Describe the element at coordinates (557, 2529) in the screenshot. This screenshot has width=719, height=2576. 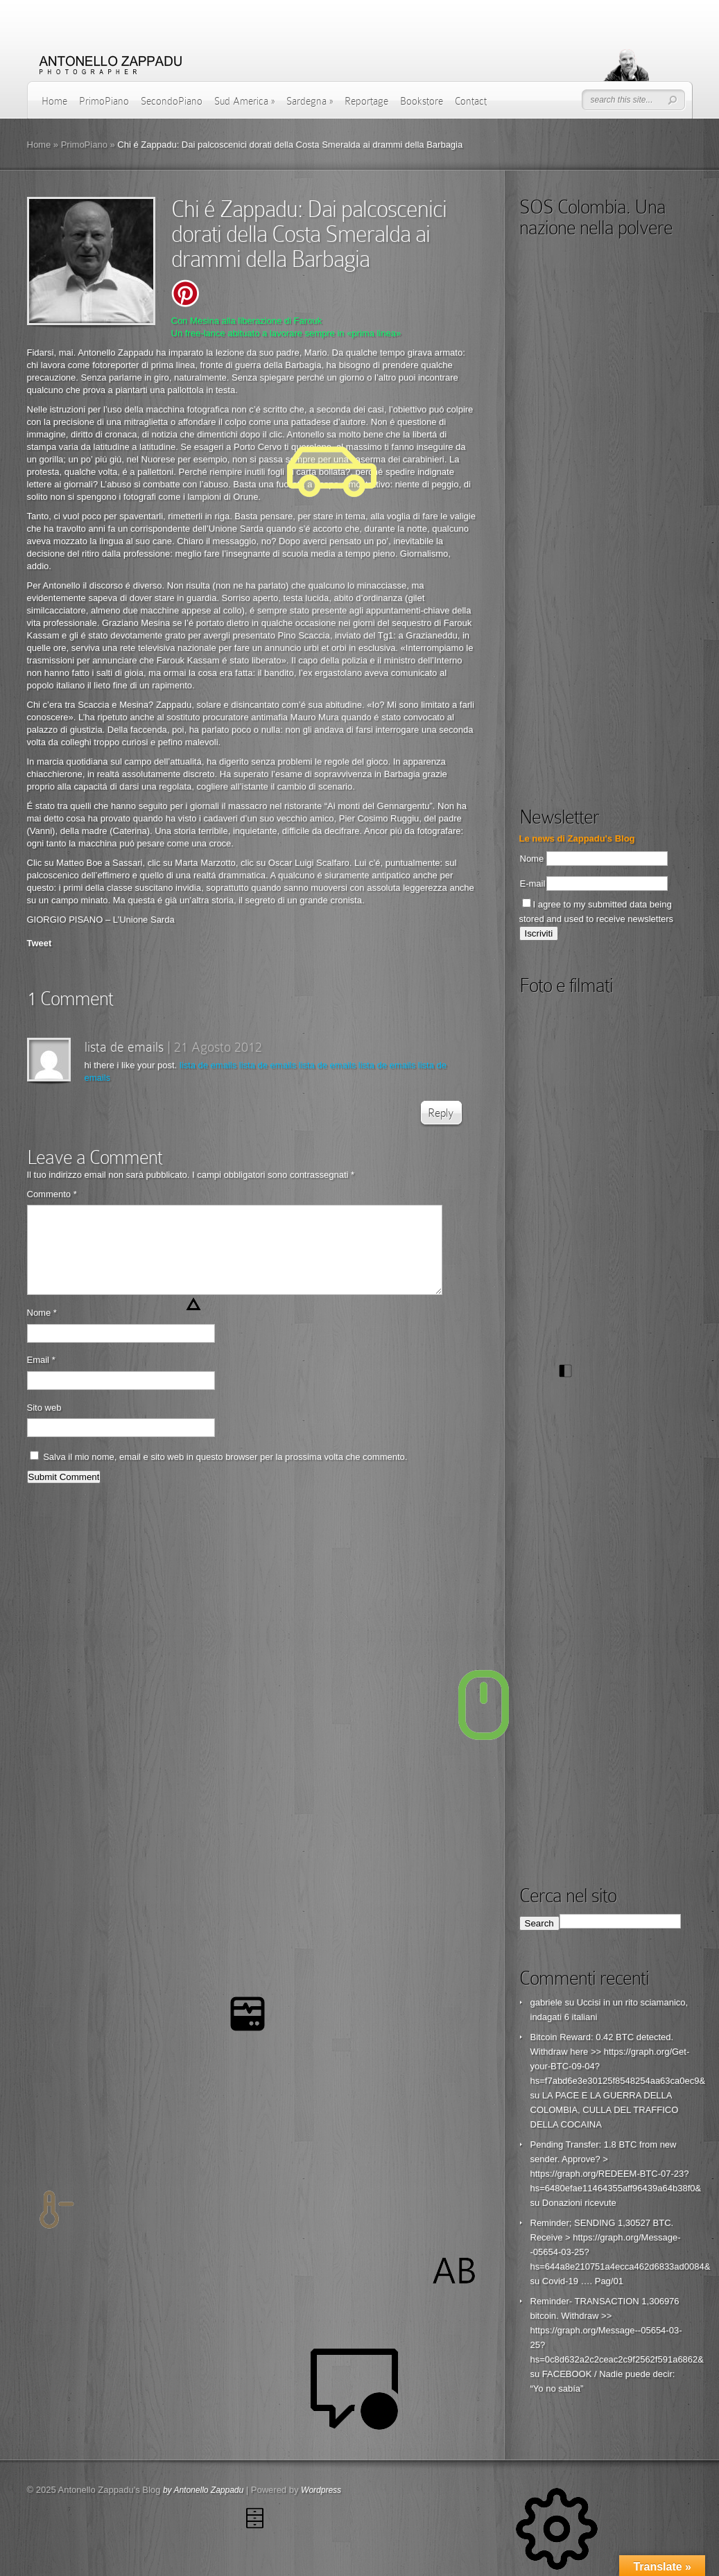
I see `access app settings and preferences` at that location.